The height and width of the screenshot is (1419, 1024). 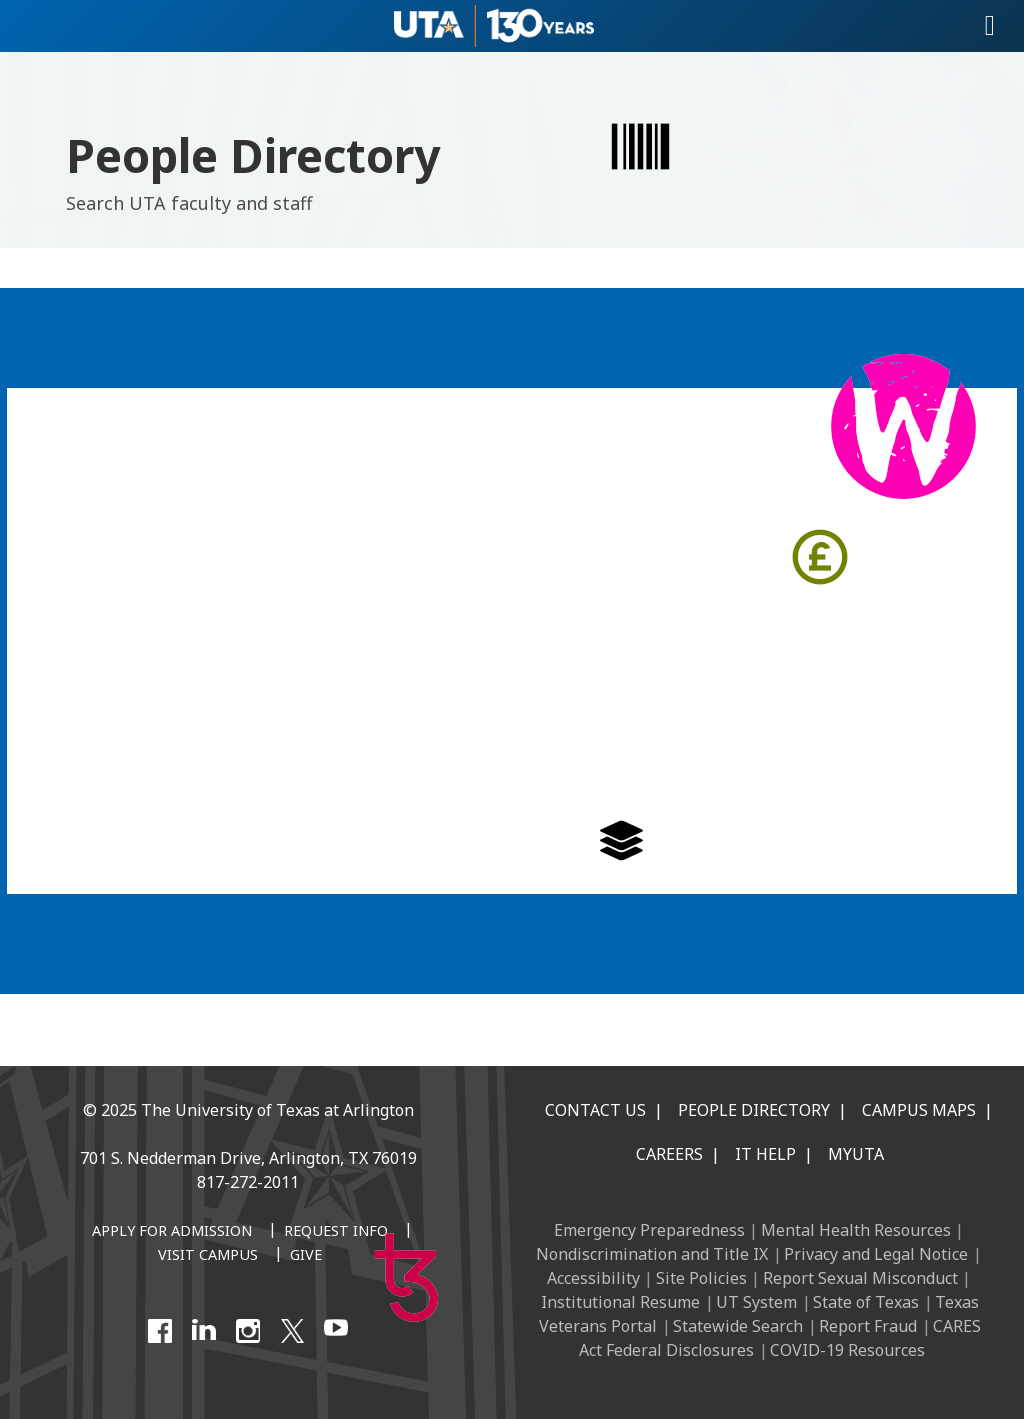 I want to click on open onlyoffice application, so click(x=621, y=840).